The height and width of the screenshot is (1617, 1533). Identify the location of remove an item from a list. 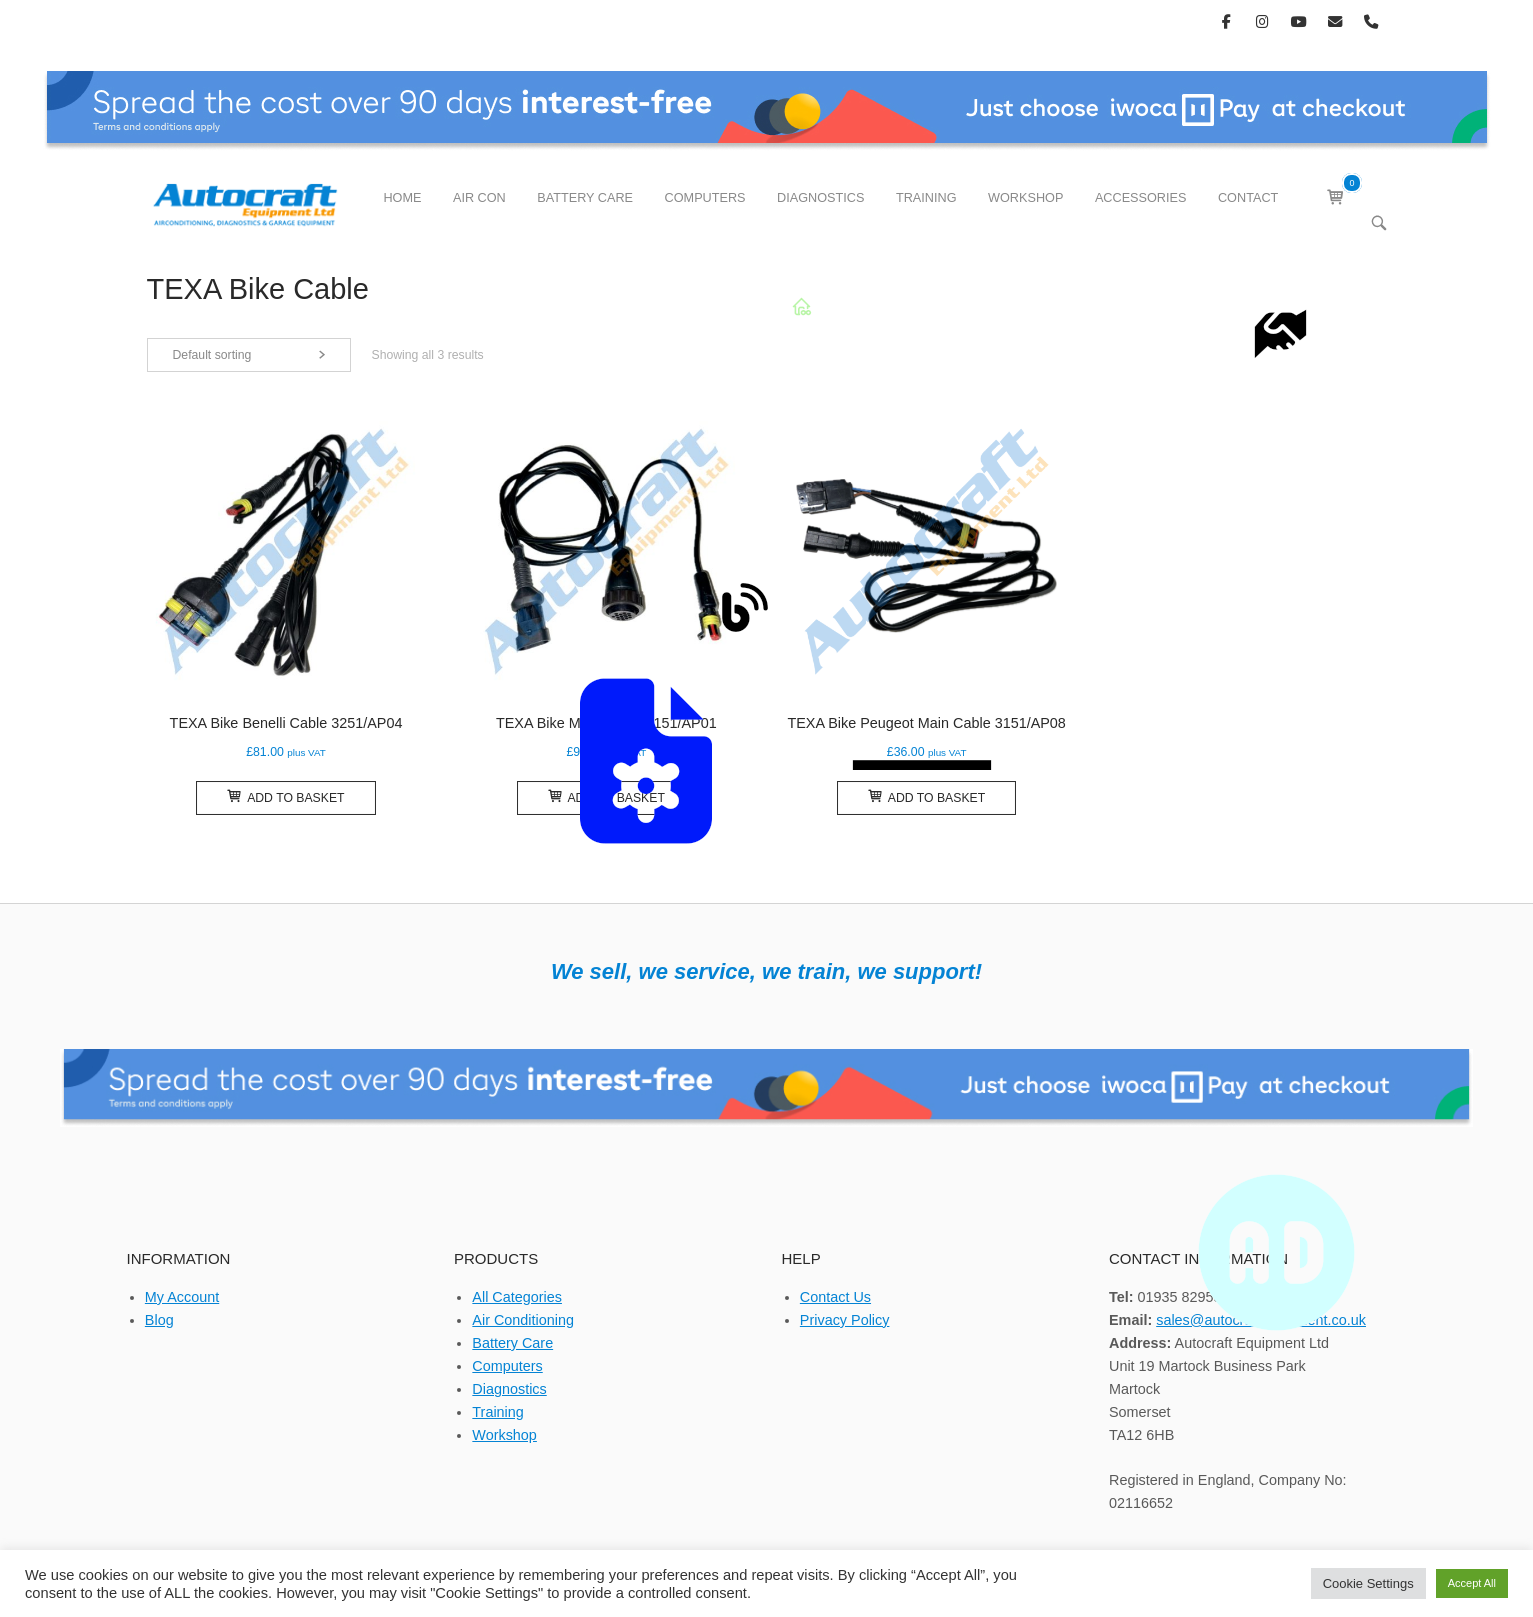
(922, 770).